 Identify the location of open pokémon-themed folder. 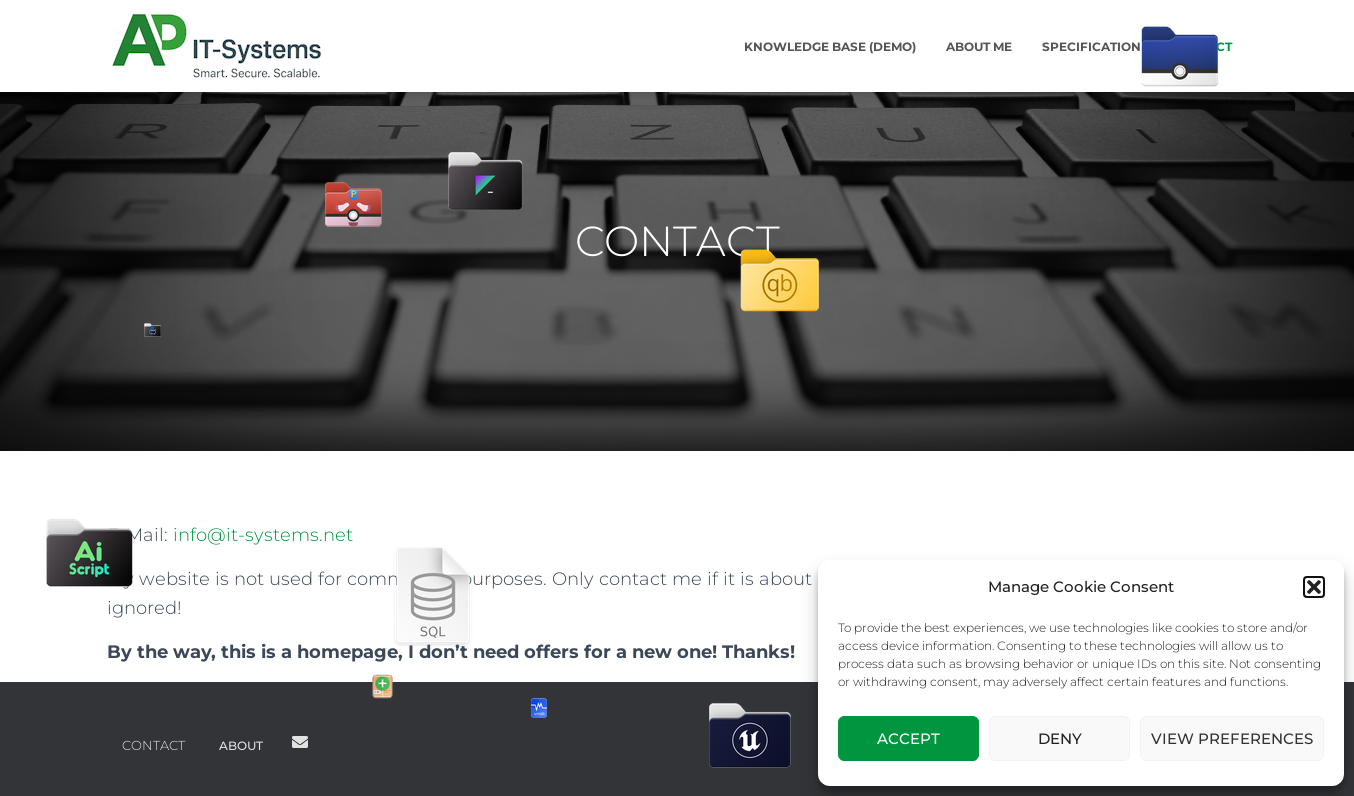
(353, 206).